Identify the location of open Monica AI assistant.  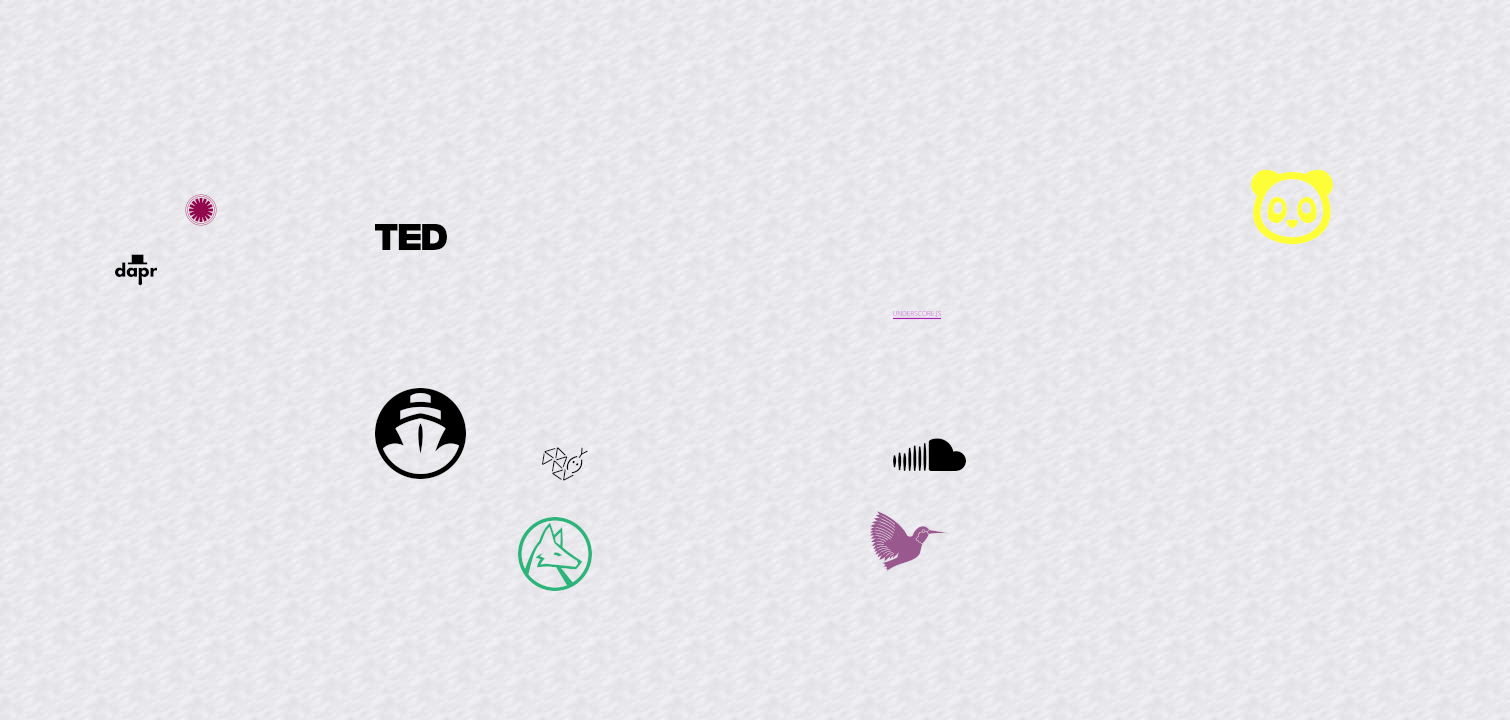
(1292, 207).